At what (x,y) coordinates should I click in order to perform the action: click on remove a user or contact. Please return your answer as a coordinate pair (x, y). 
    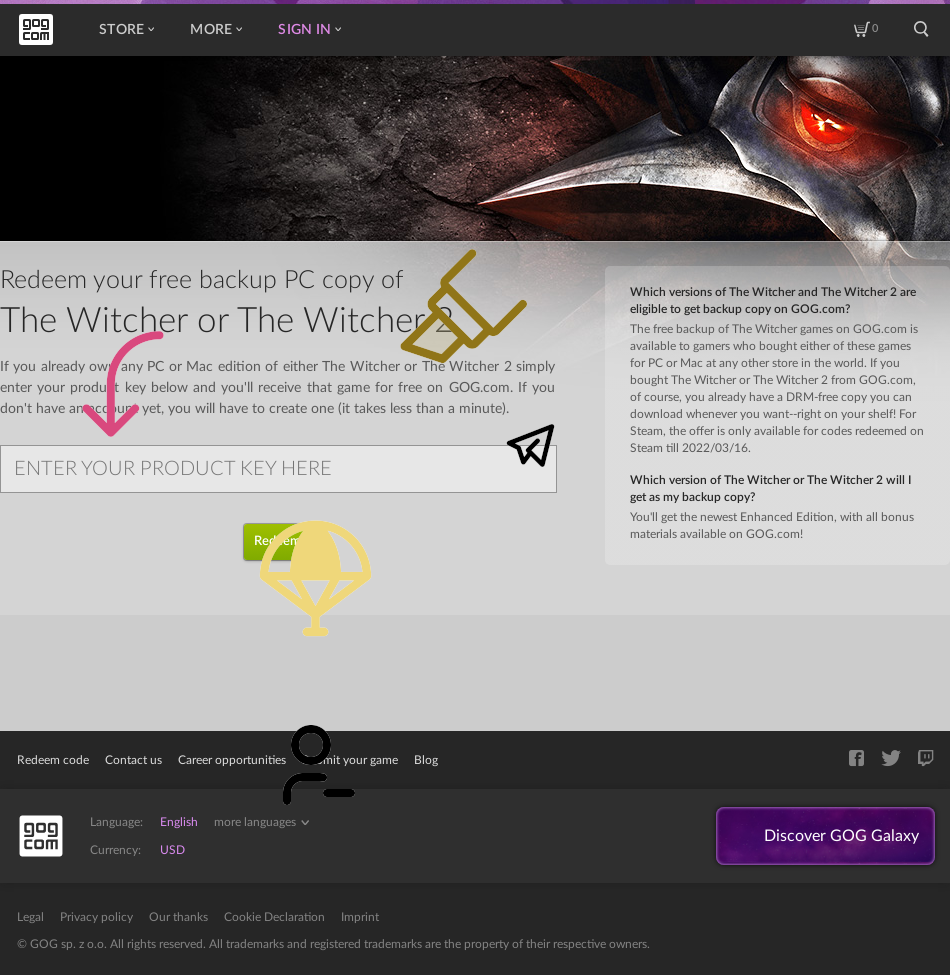
    Looking at the image, I should click on (311, 765).